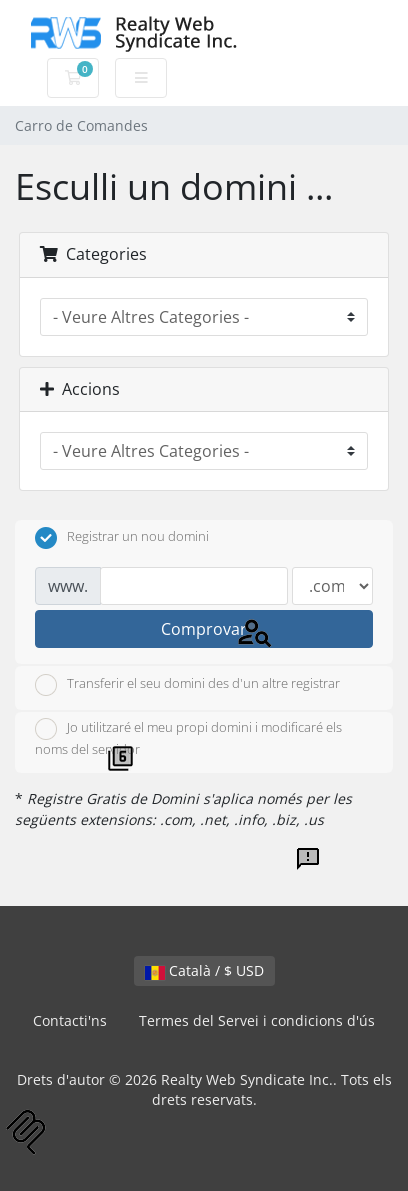  What do you see at coordinates (26, 1132) in the screenshot?
I see `connect to model context protocol services` at bounding box center [26, 1132].